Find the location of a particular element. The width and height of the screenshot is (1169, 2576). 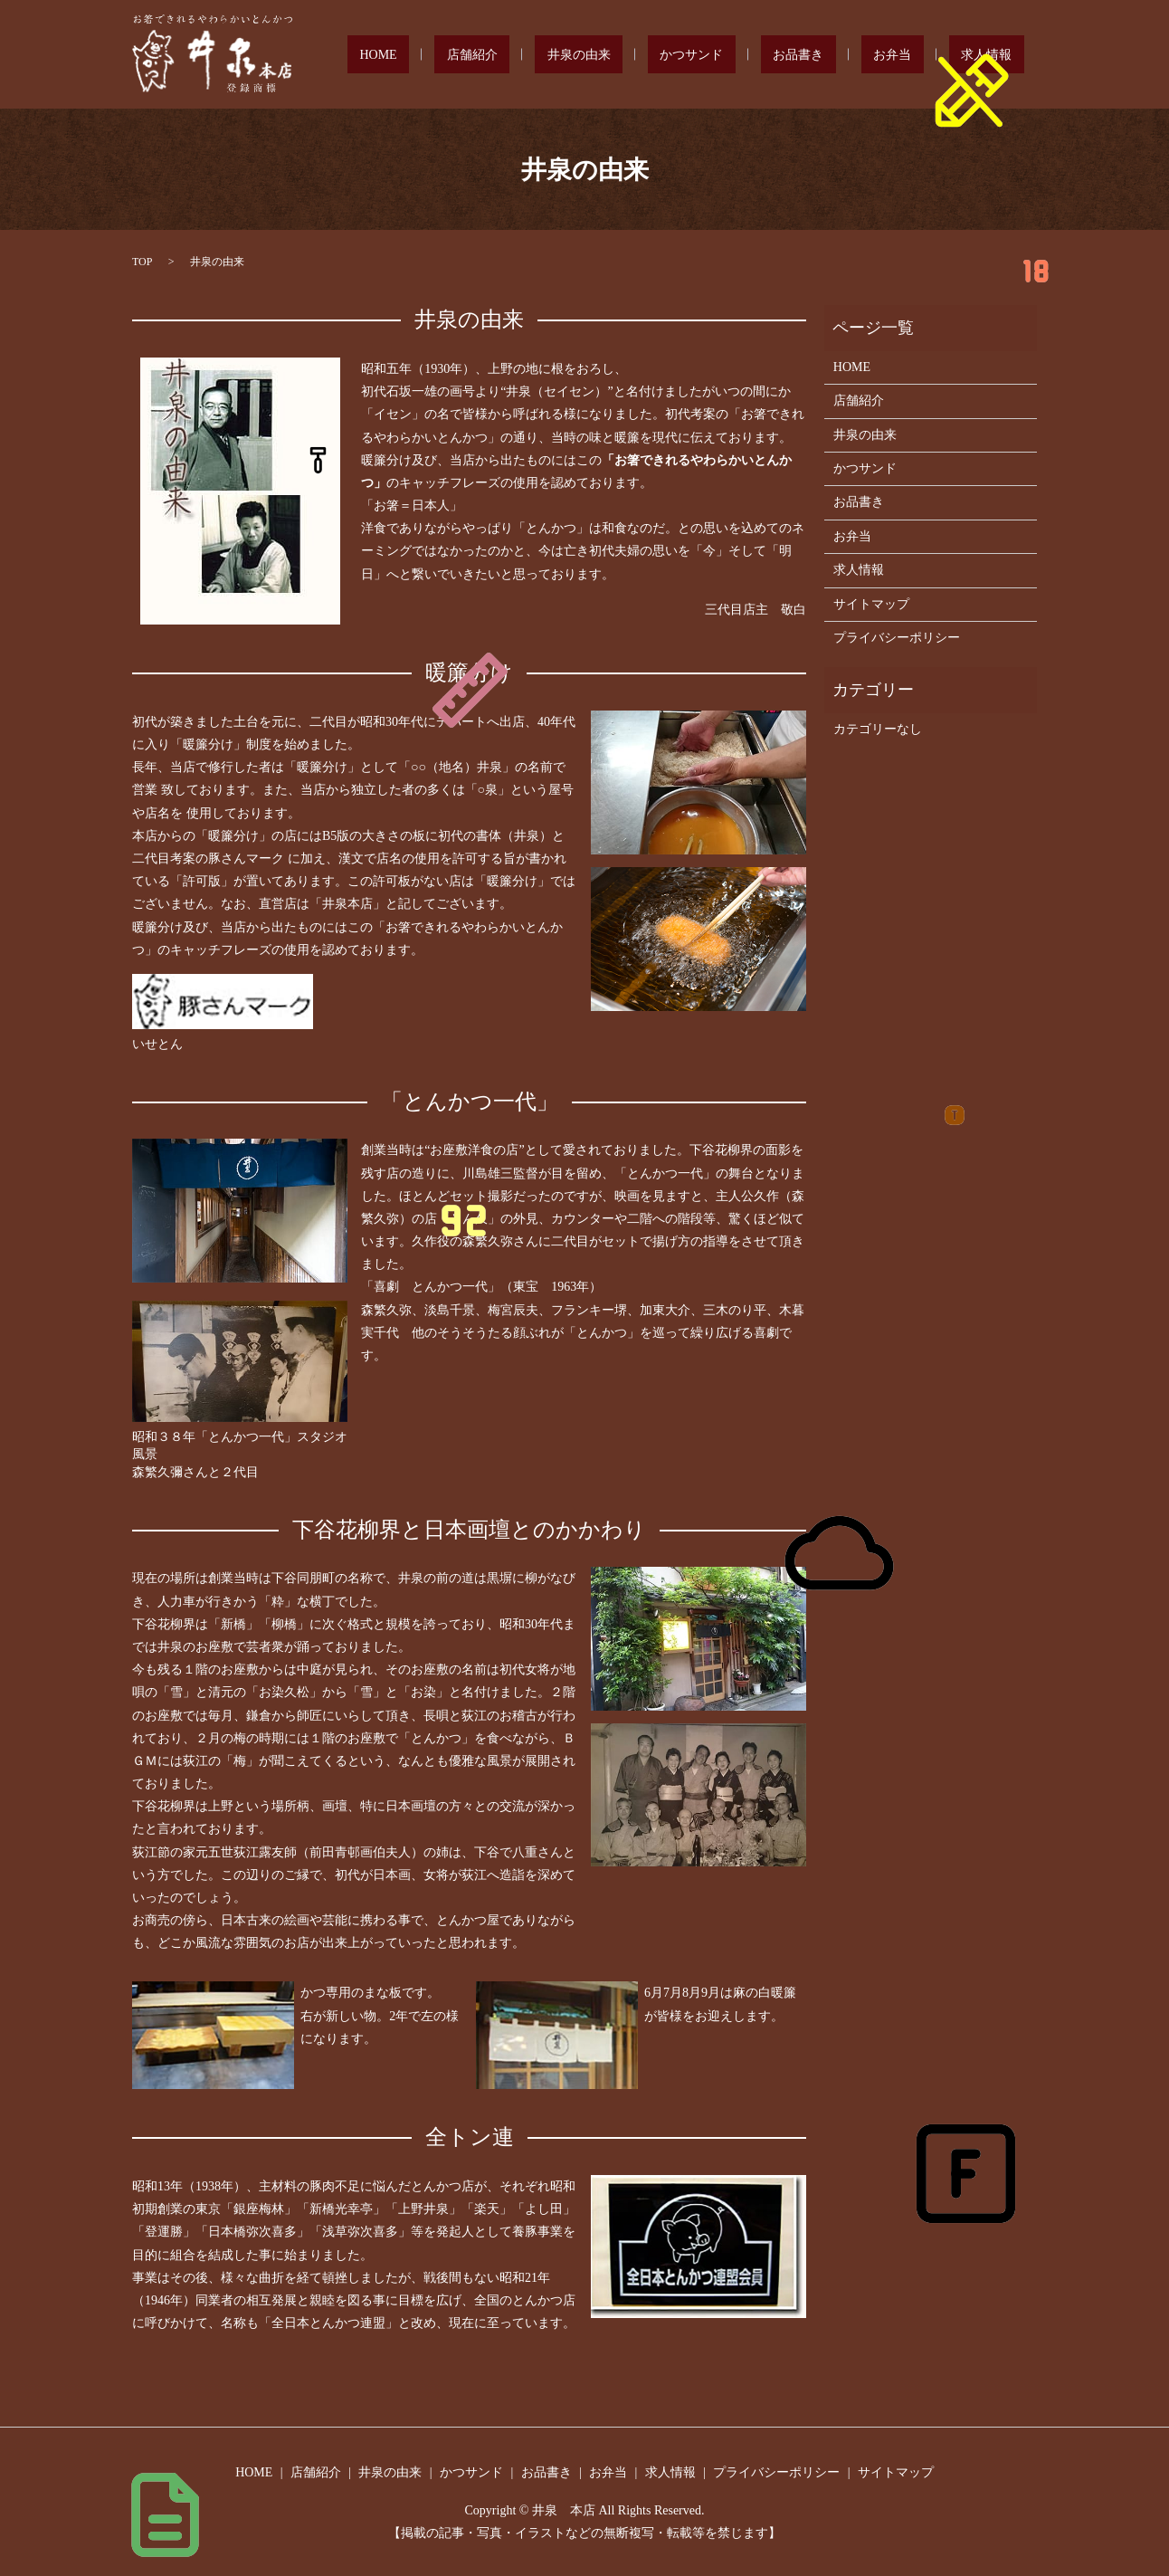

editing is disabled or unavailable is located at coordinates (970, 91).